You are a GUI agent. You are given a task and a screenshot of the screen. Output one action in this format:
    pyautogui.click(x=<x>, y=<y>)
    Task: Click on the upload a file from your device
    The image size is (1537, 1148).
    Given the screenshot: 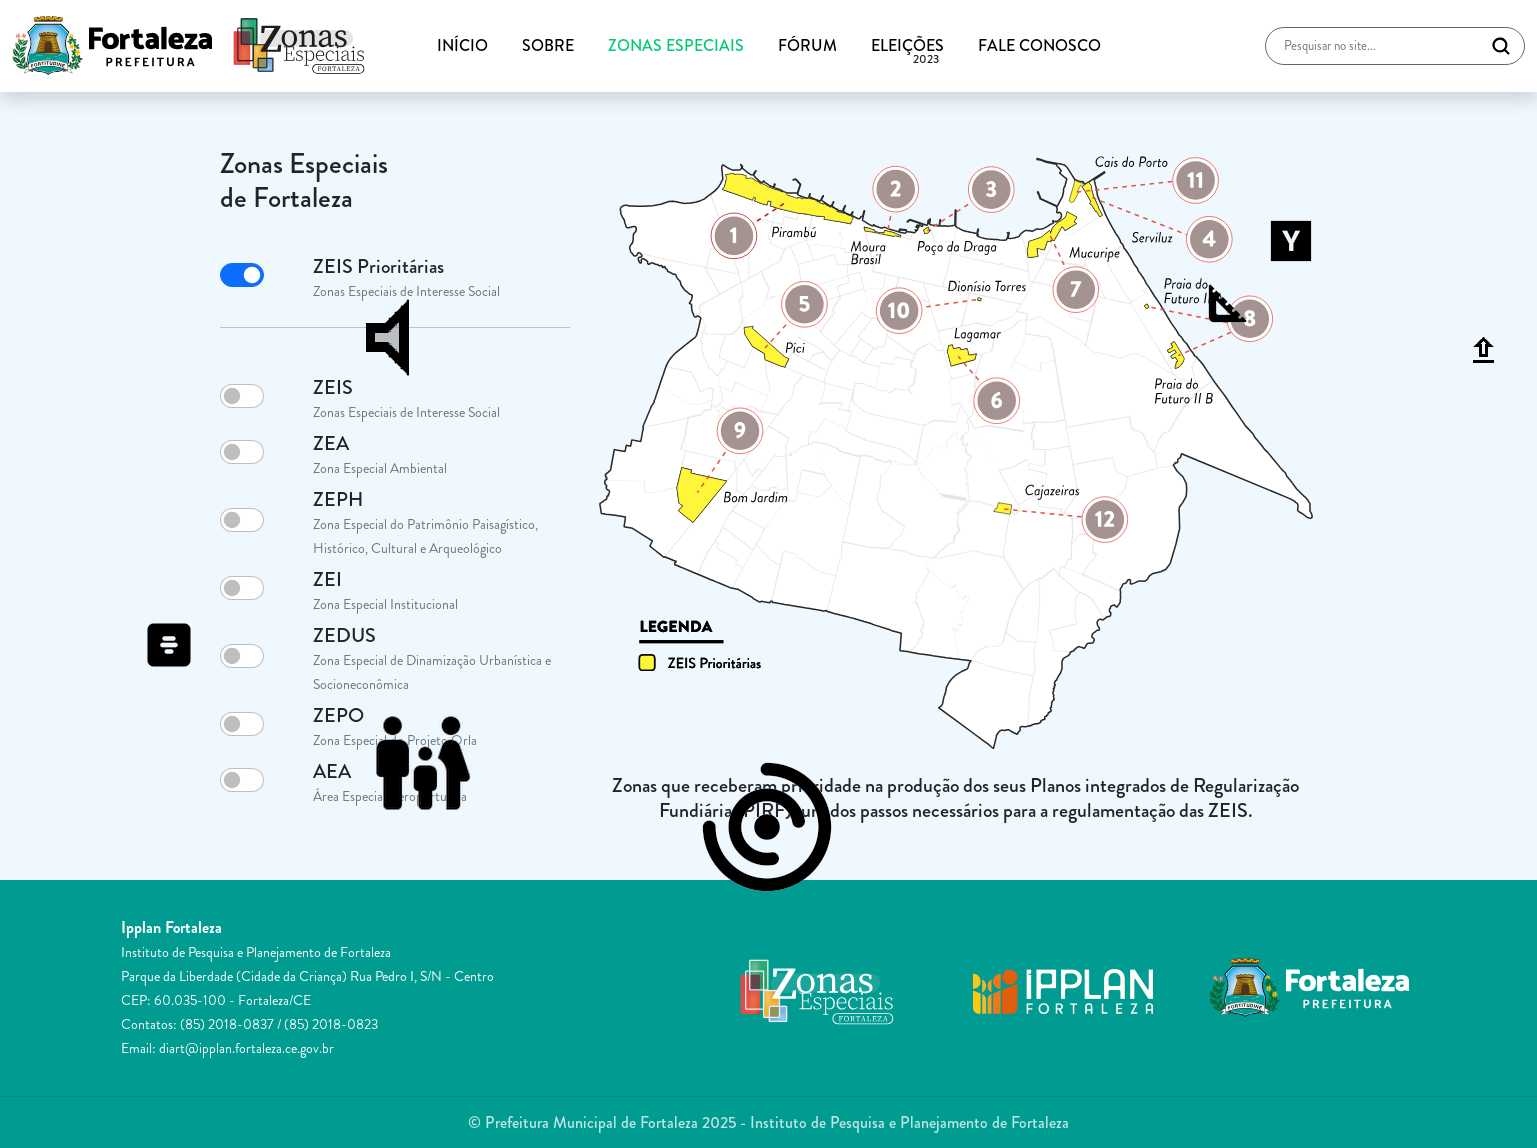 What is the action you would take?
    pyautogui.click(x=1483, y=350)
    